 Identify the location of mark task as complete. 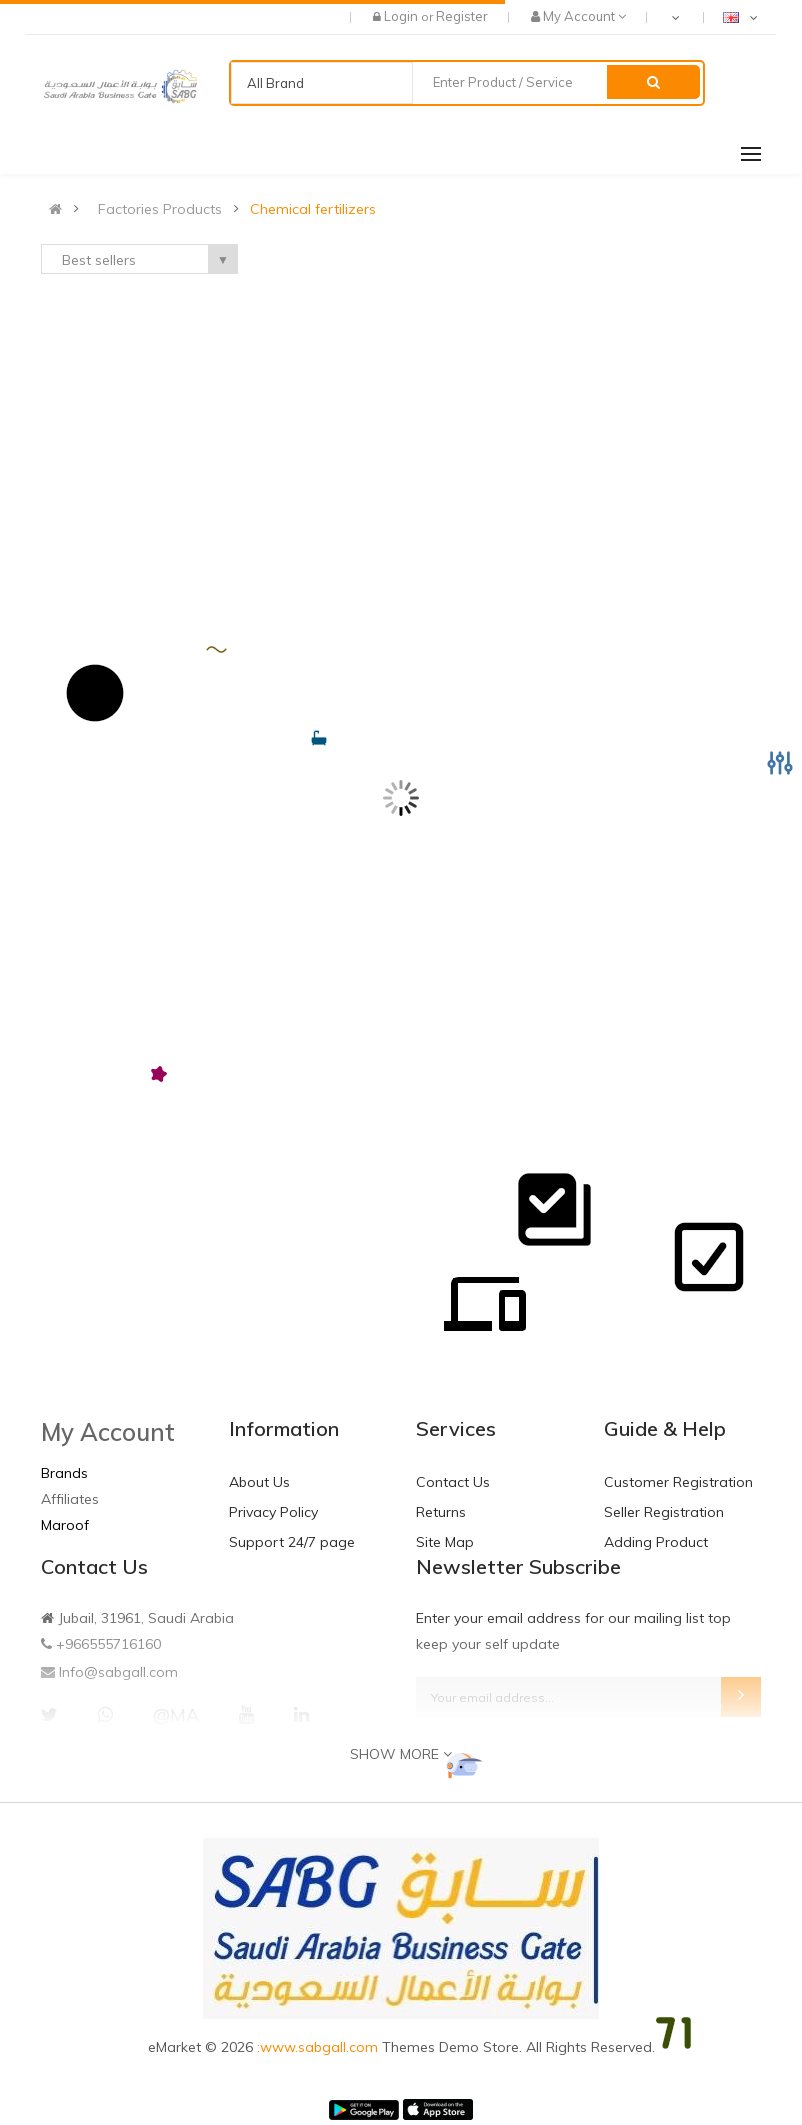
(709, 1257).